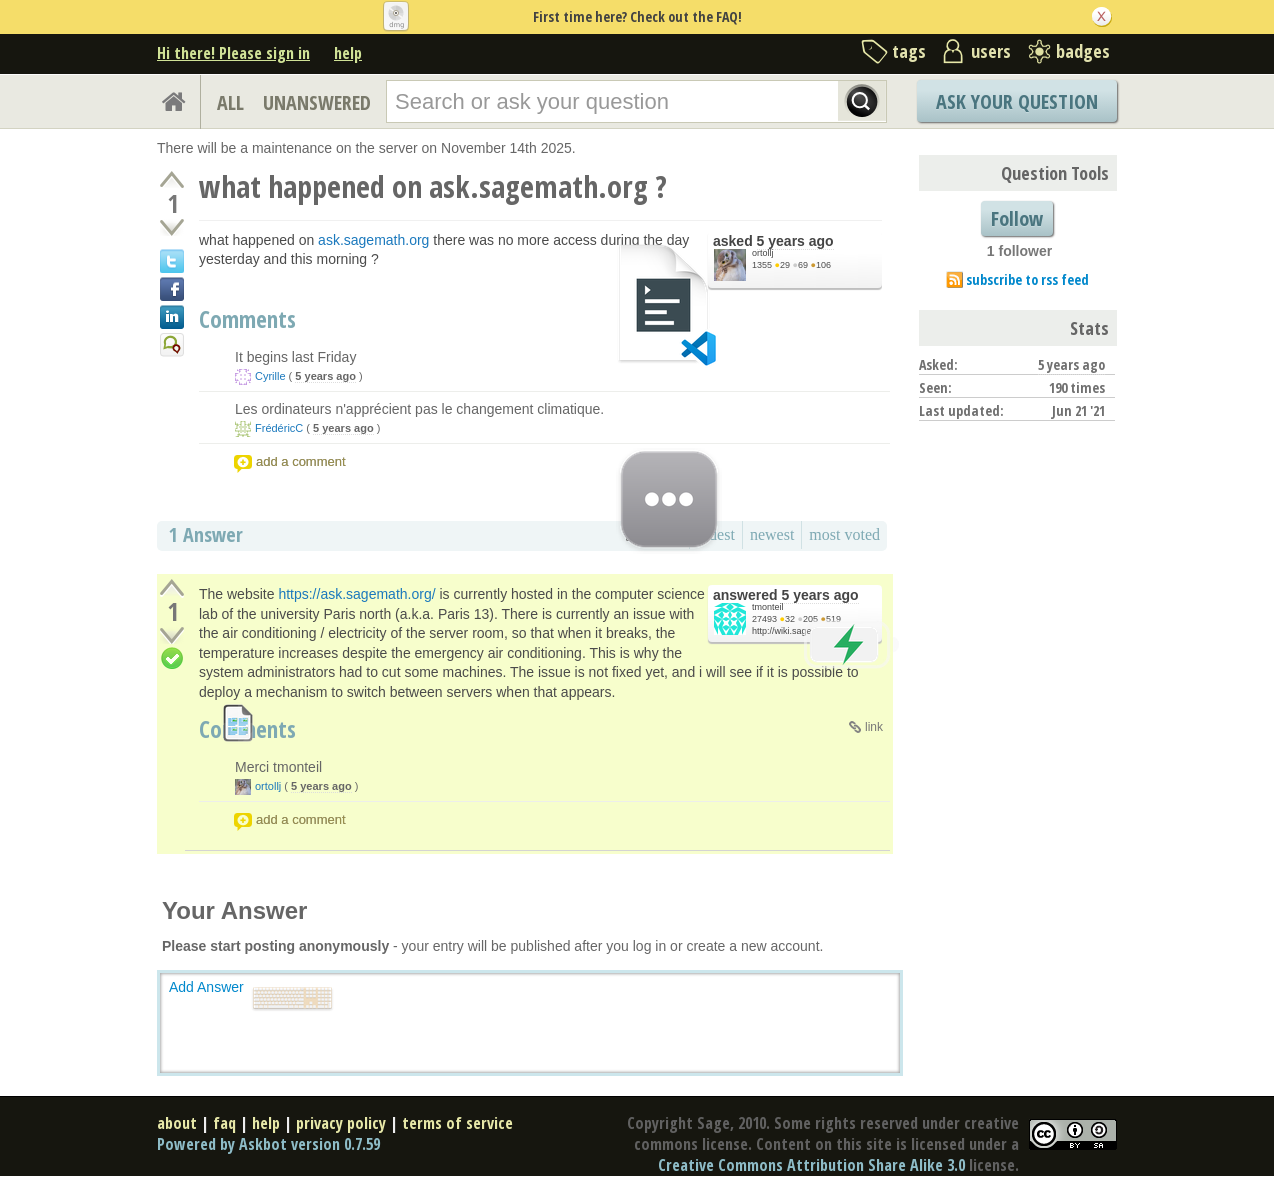 The width and height of the screenshot is (1274, 1194). Describe the element at coordinates (396, 16) in the screenshot. I see `apple disk image file (.dmg)` at that location.